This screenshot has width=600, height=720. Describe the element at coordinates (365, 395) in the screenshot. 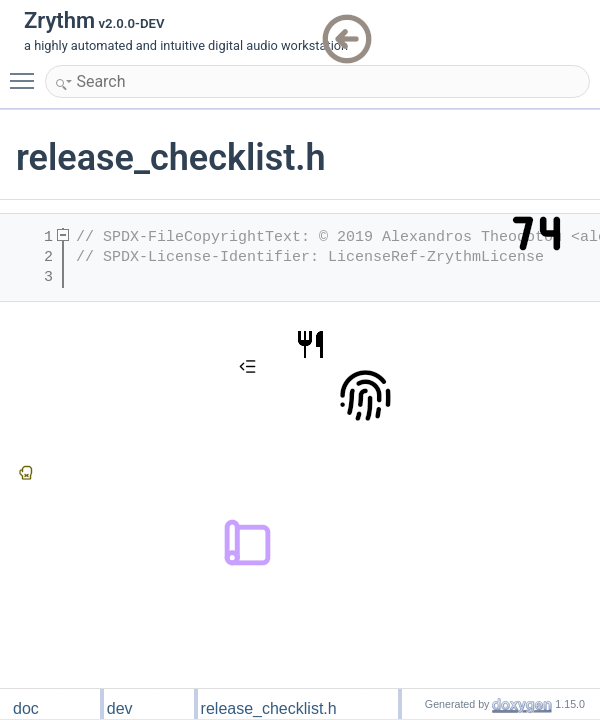

I see `enable fingerprint authentication` at that location.